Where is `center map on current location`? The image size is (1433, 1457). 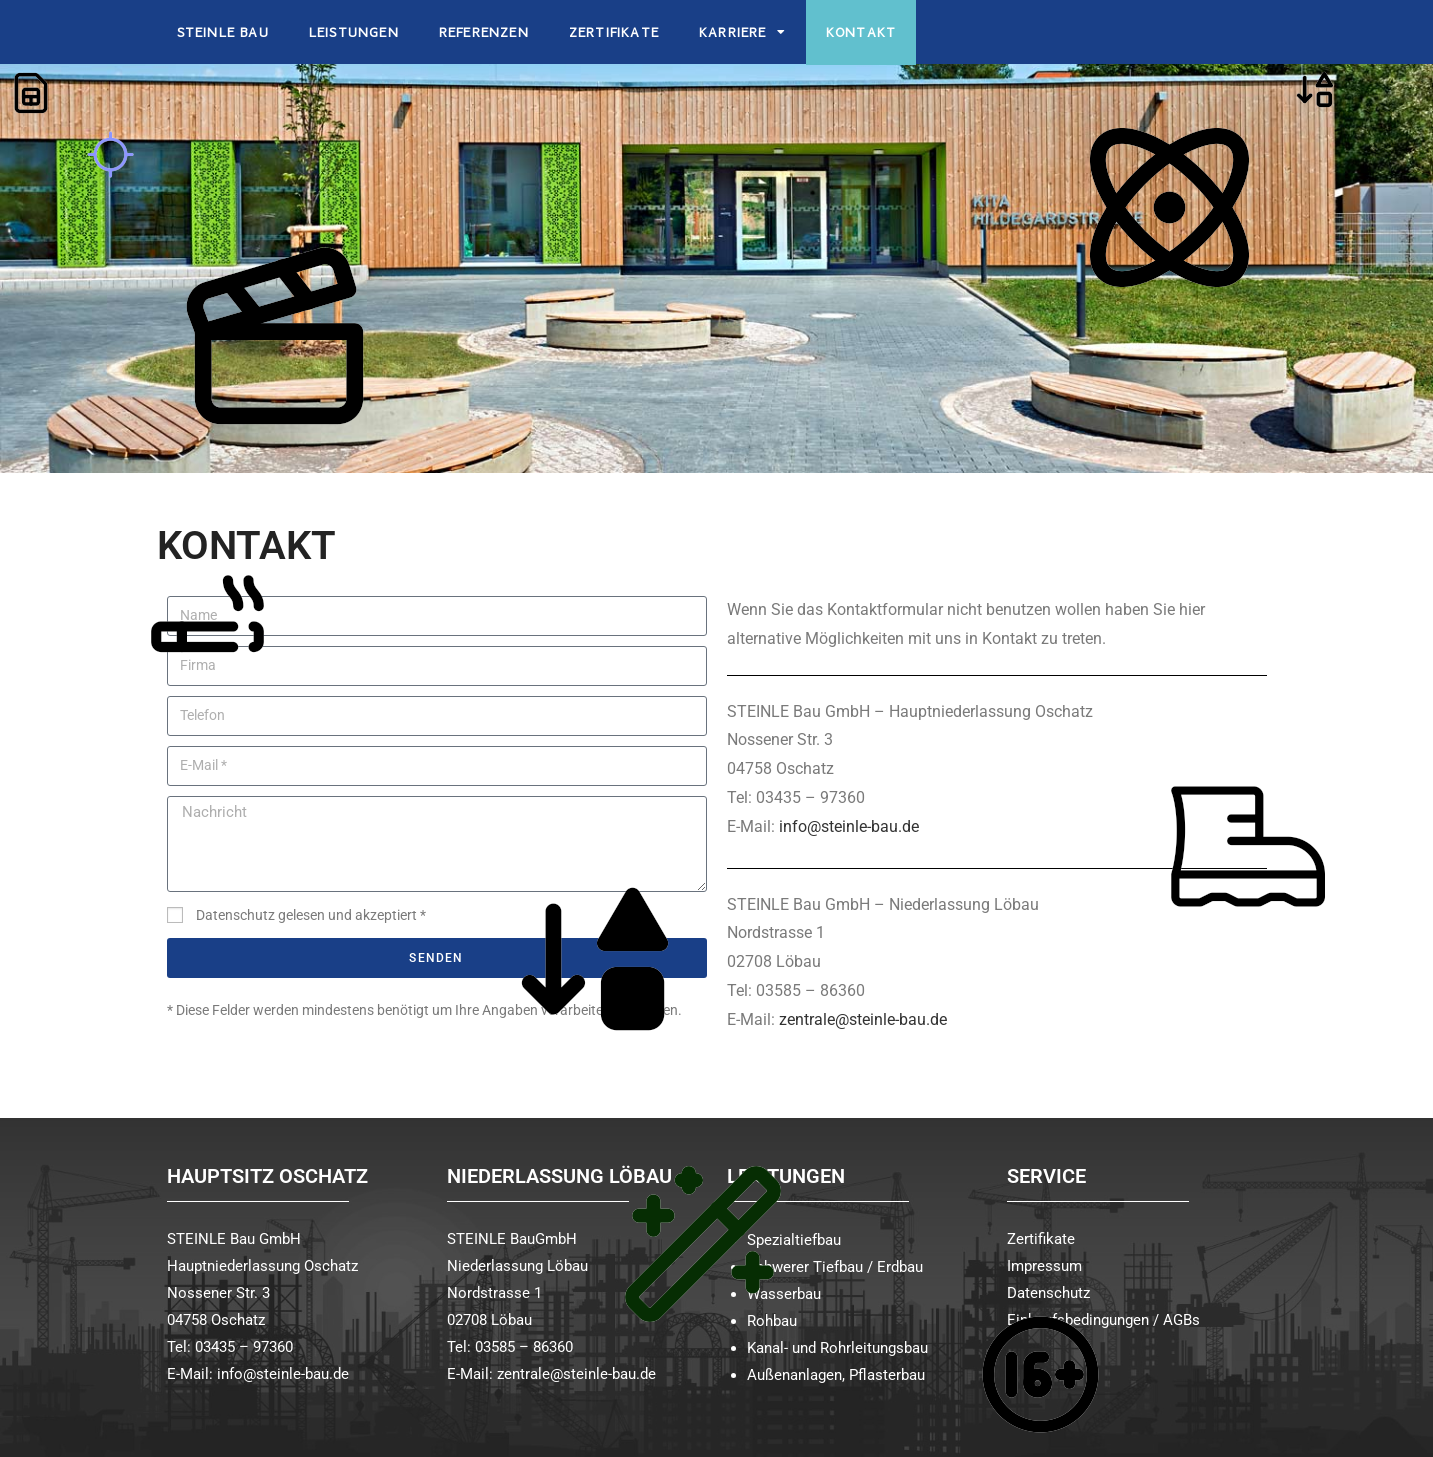 center map on current location is located at coordinates (110, 154).